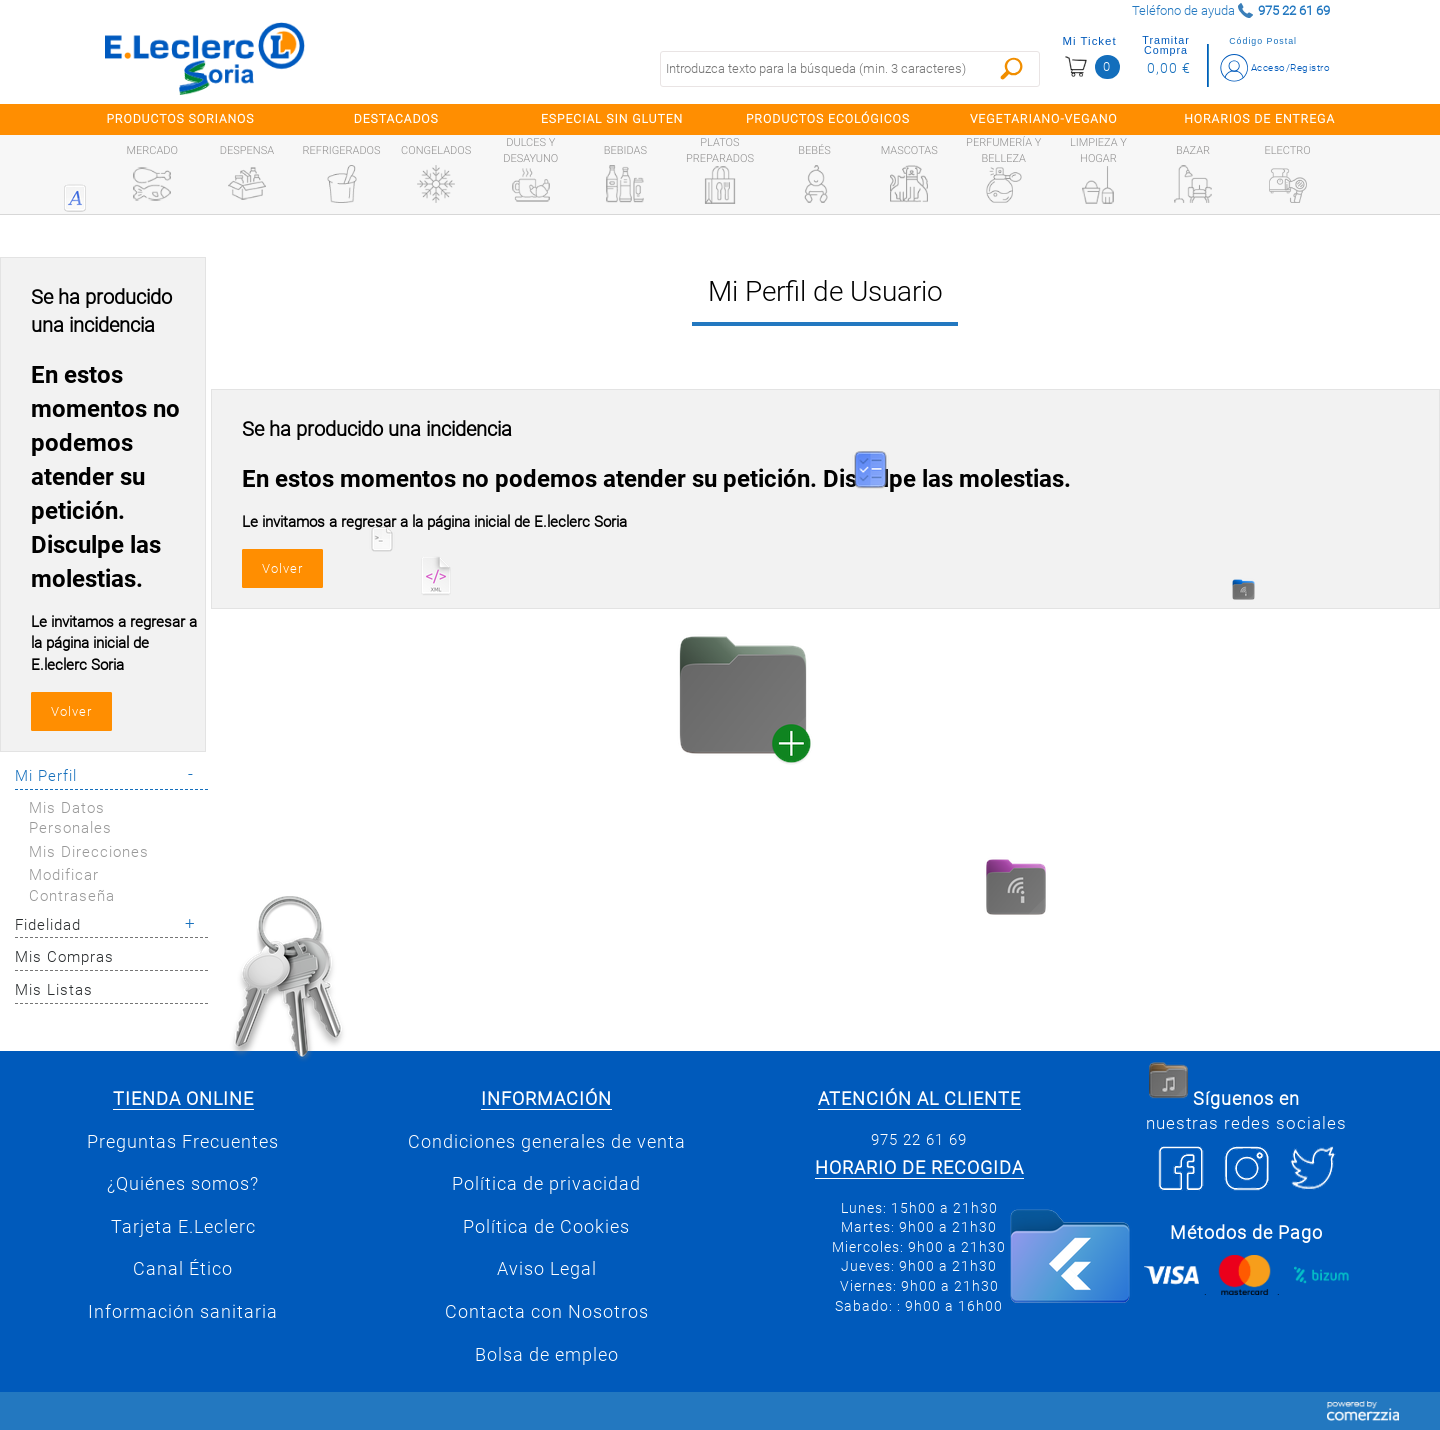 This screenshot has height=1430, width=1440. Describe the element at coordinates (870, 469) in the screenshot. I see `open work tasks or to-do list` at that location.